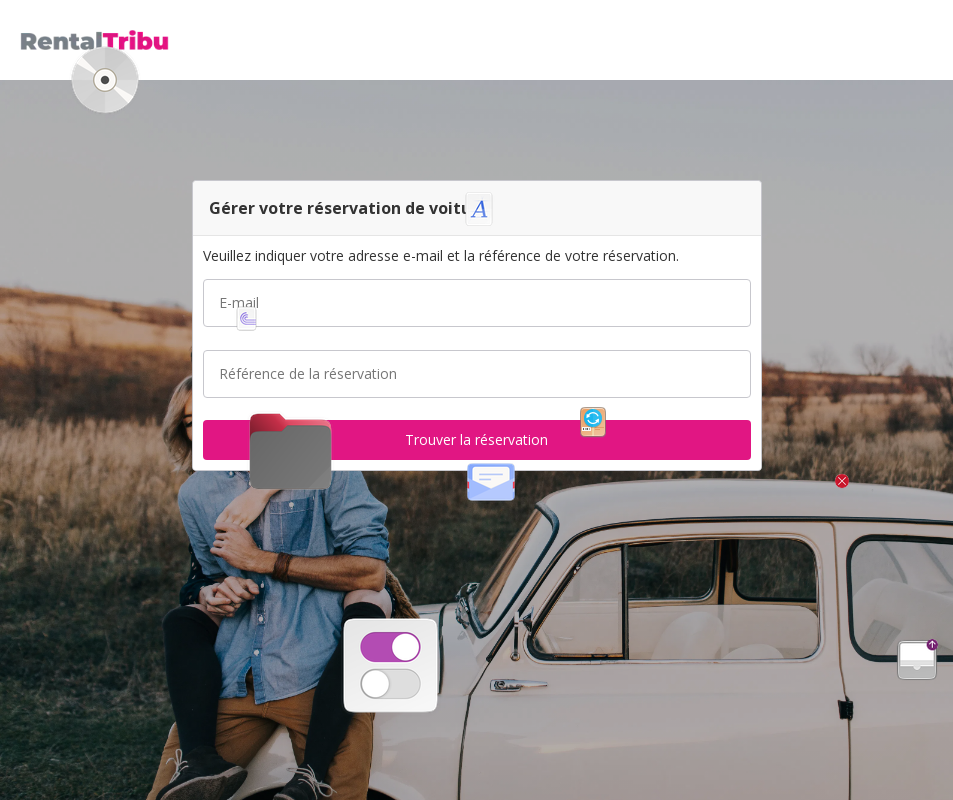  What do you see at coordinates (479, 209) in the screenshot?
I see `an OpenType font file` at bounding box center [479, 209].